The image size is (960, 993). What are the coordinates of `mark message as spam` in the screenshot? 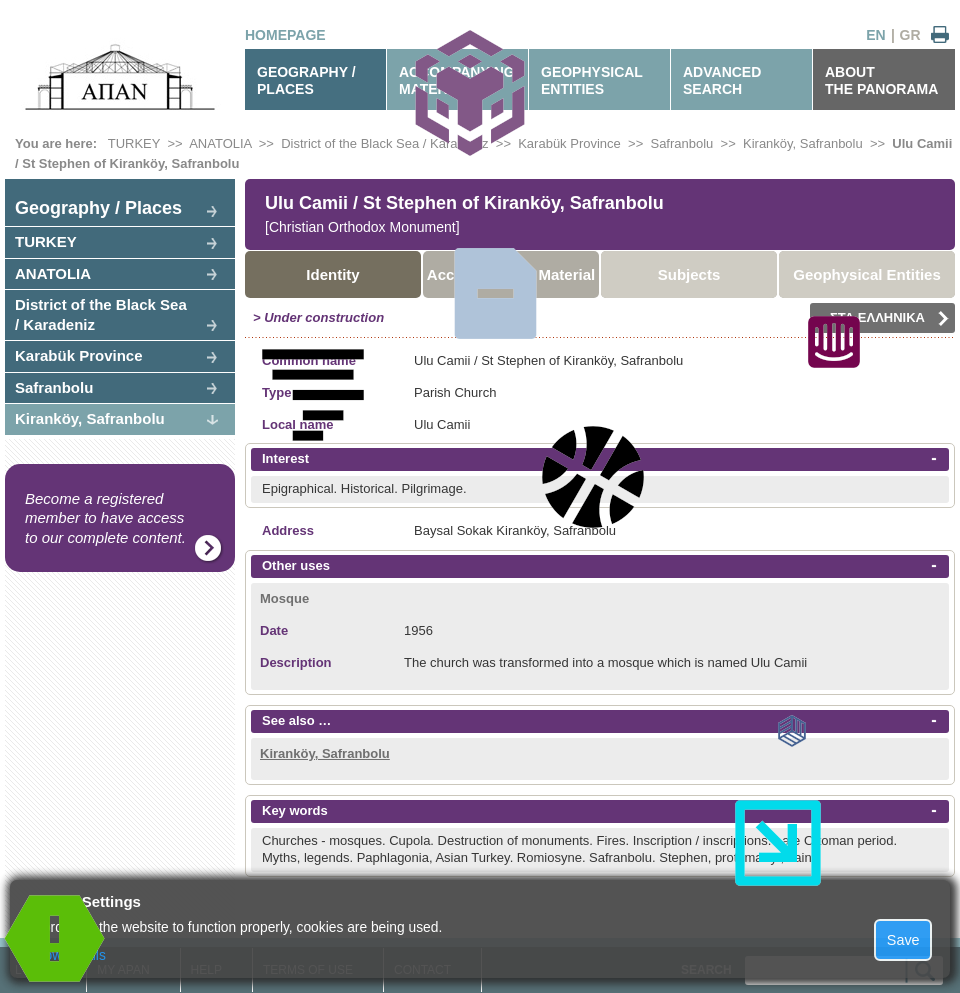 It's located at (54, 938).